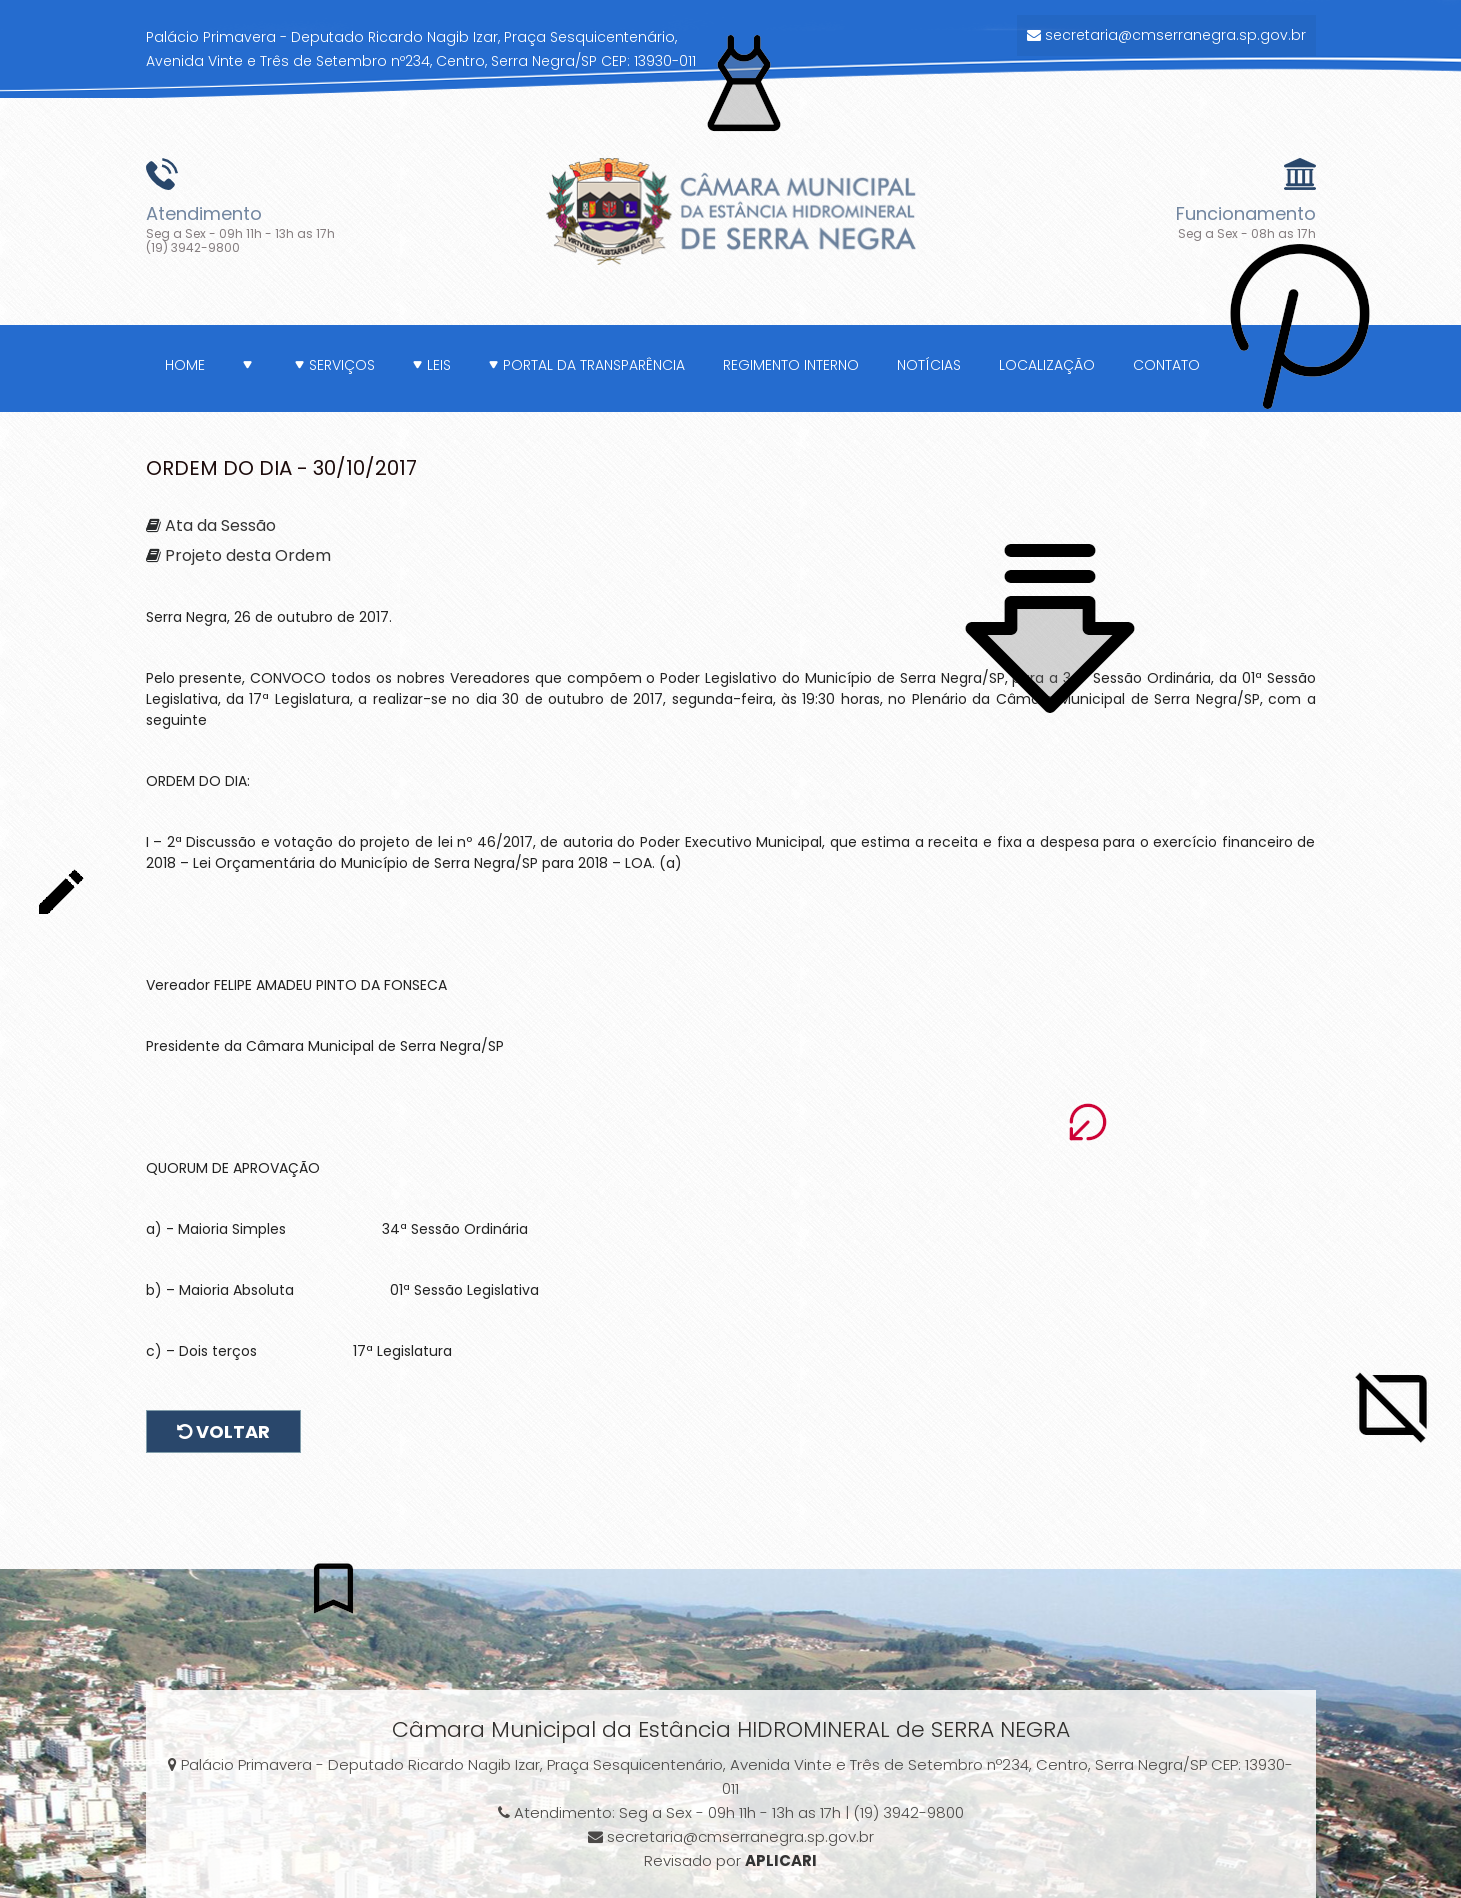  Describe the element at coordinates (61, 892) in the screenshot. I see `edit this item` at that location.